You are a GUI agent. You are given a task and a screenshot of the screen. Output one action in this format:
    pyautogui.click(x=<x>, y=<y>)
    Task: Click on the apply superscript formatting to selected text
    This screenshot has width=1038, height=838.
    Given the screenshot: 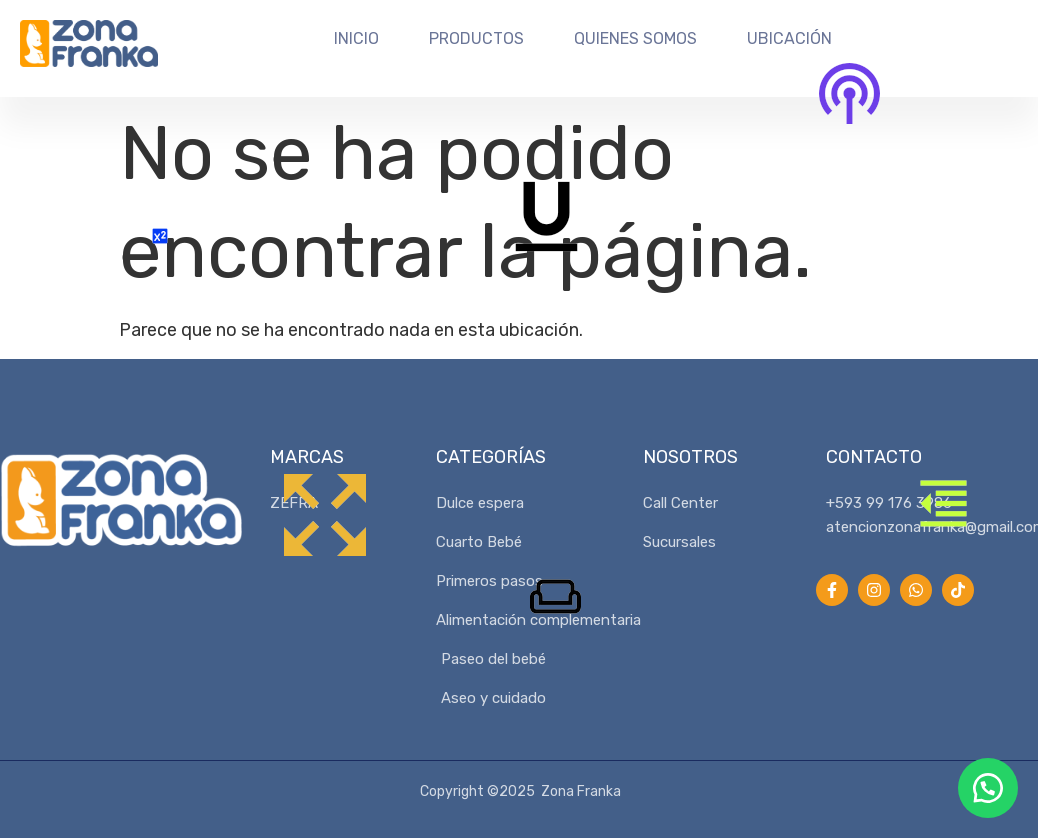 What is the action you would take?
    pyautogui.click(x=160, y=236)
    